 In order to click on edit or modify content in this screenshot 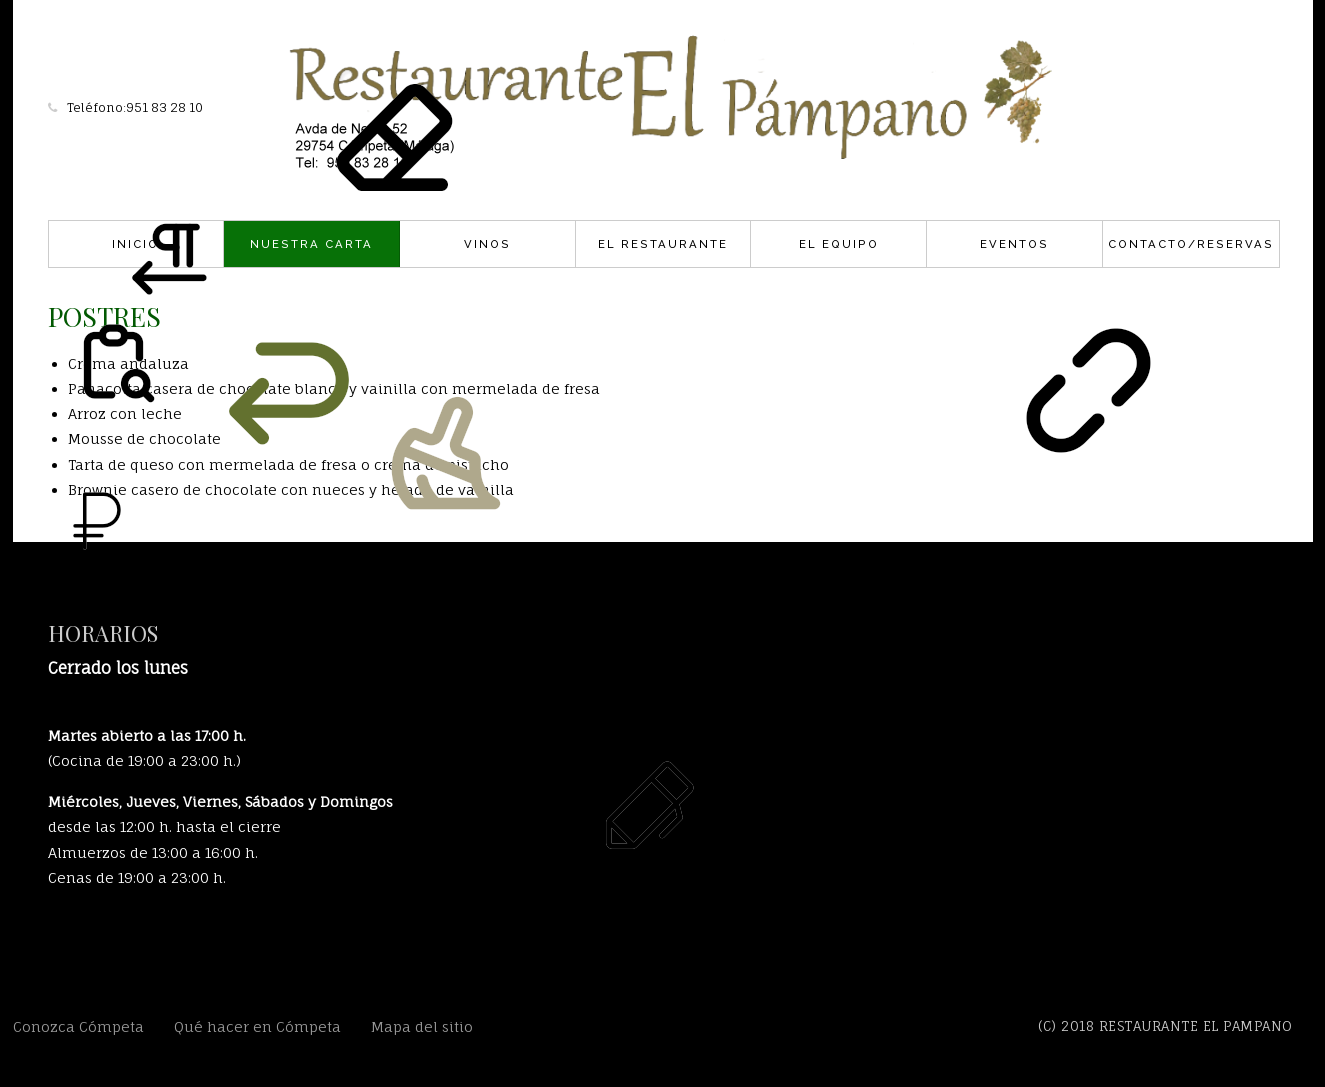, I will do `click(648, 807)`.